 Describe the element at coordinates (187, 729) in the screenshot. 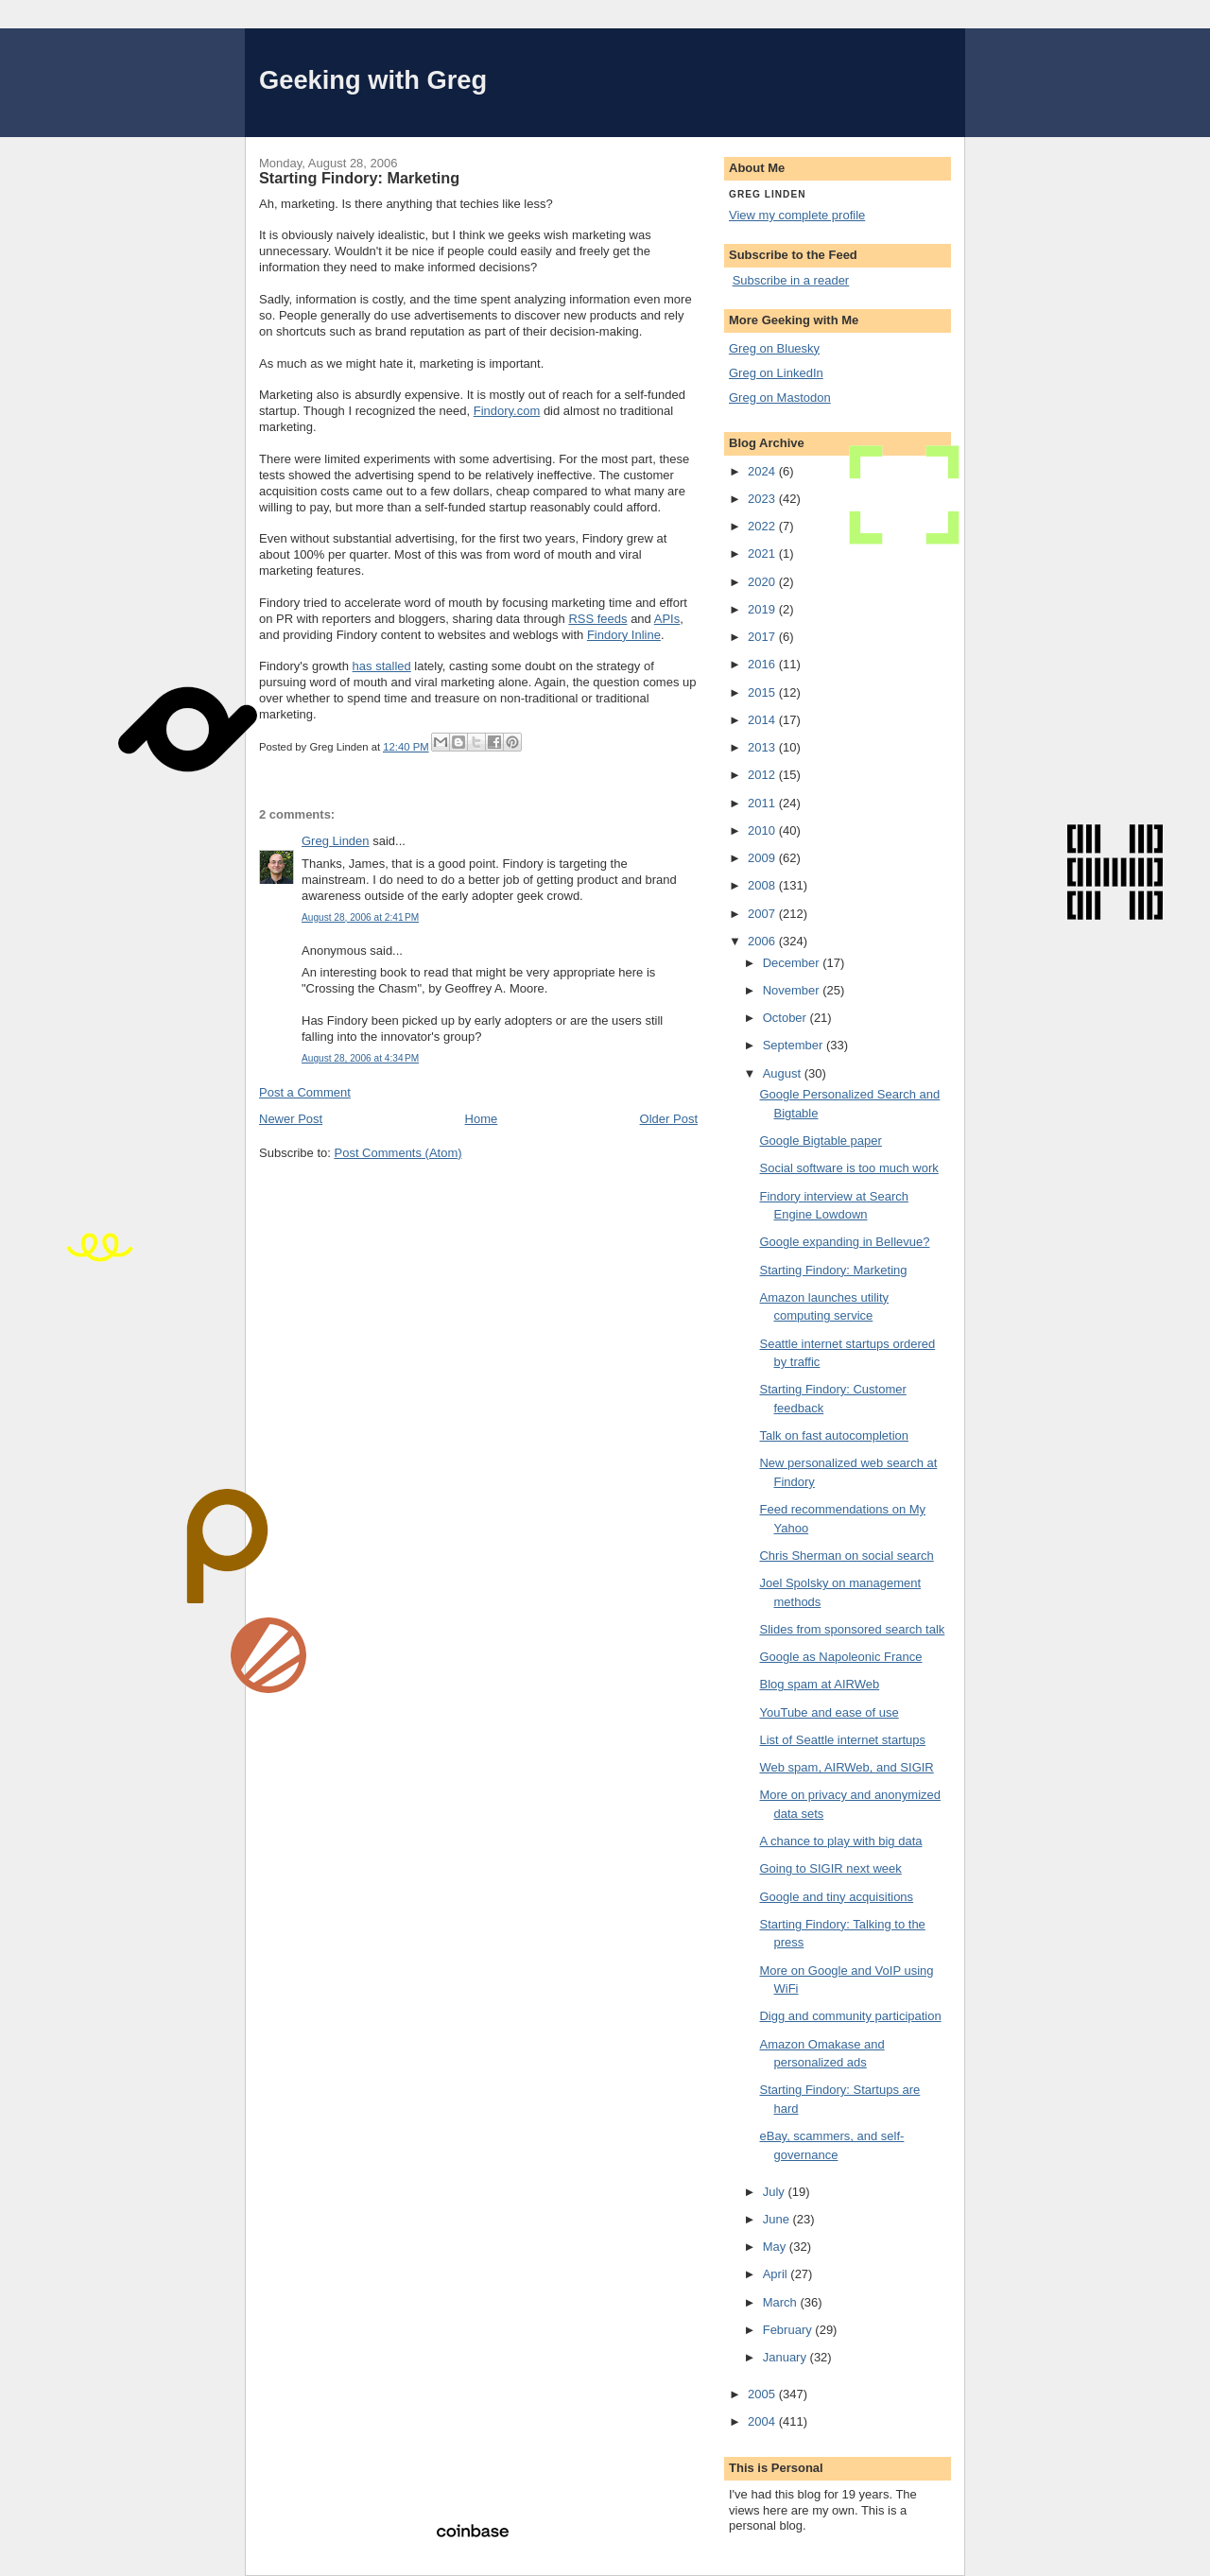

I see `open pr.co app or website` at that location.